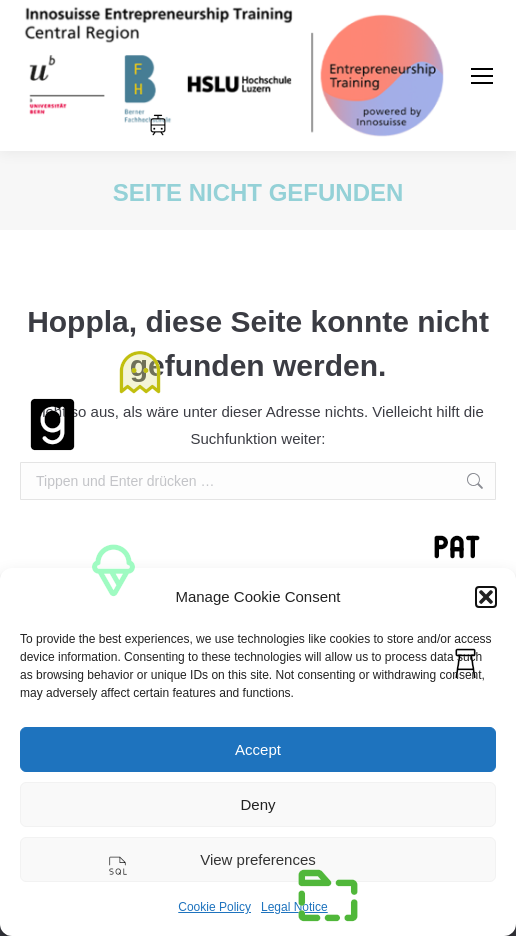 The image size is (516, 936). Describe the element at coordinates (140, 373) in the screenshot. I see `toggle ghost mode or invisible status` at that location.